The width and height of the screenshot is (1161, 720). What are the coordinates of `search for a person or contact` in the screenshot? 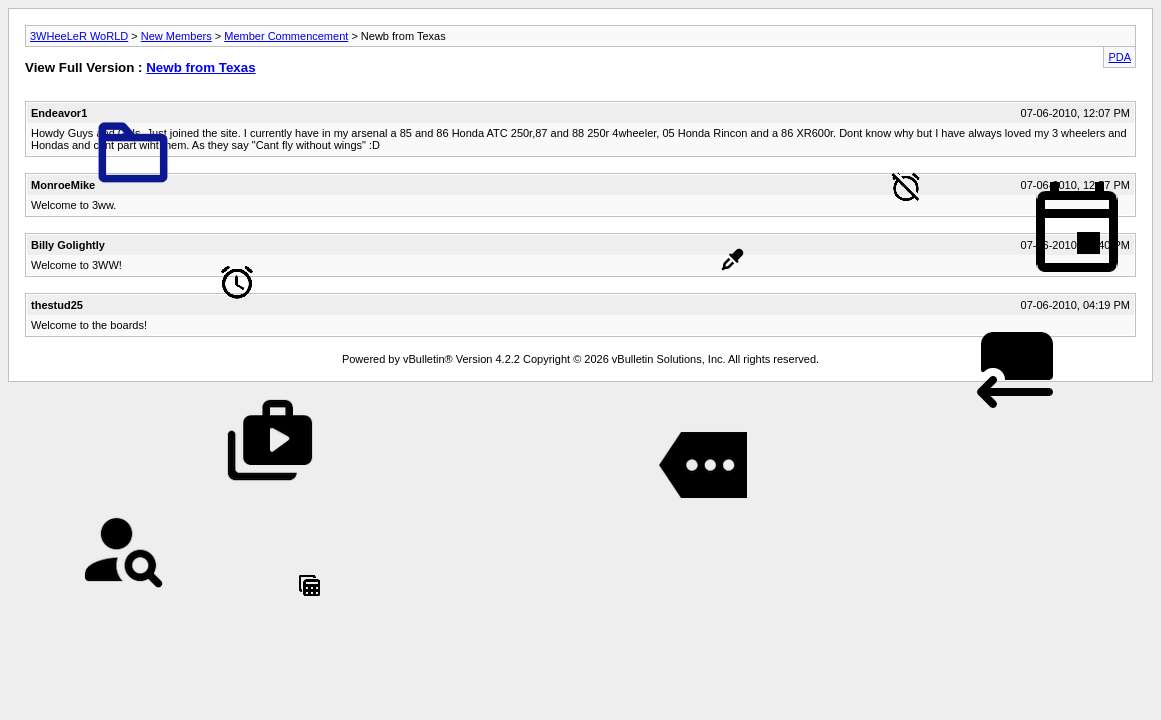 It's located at (124, 549).